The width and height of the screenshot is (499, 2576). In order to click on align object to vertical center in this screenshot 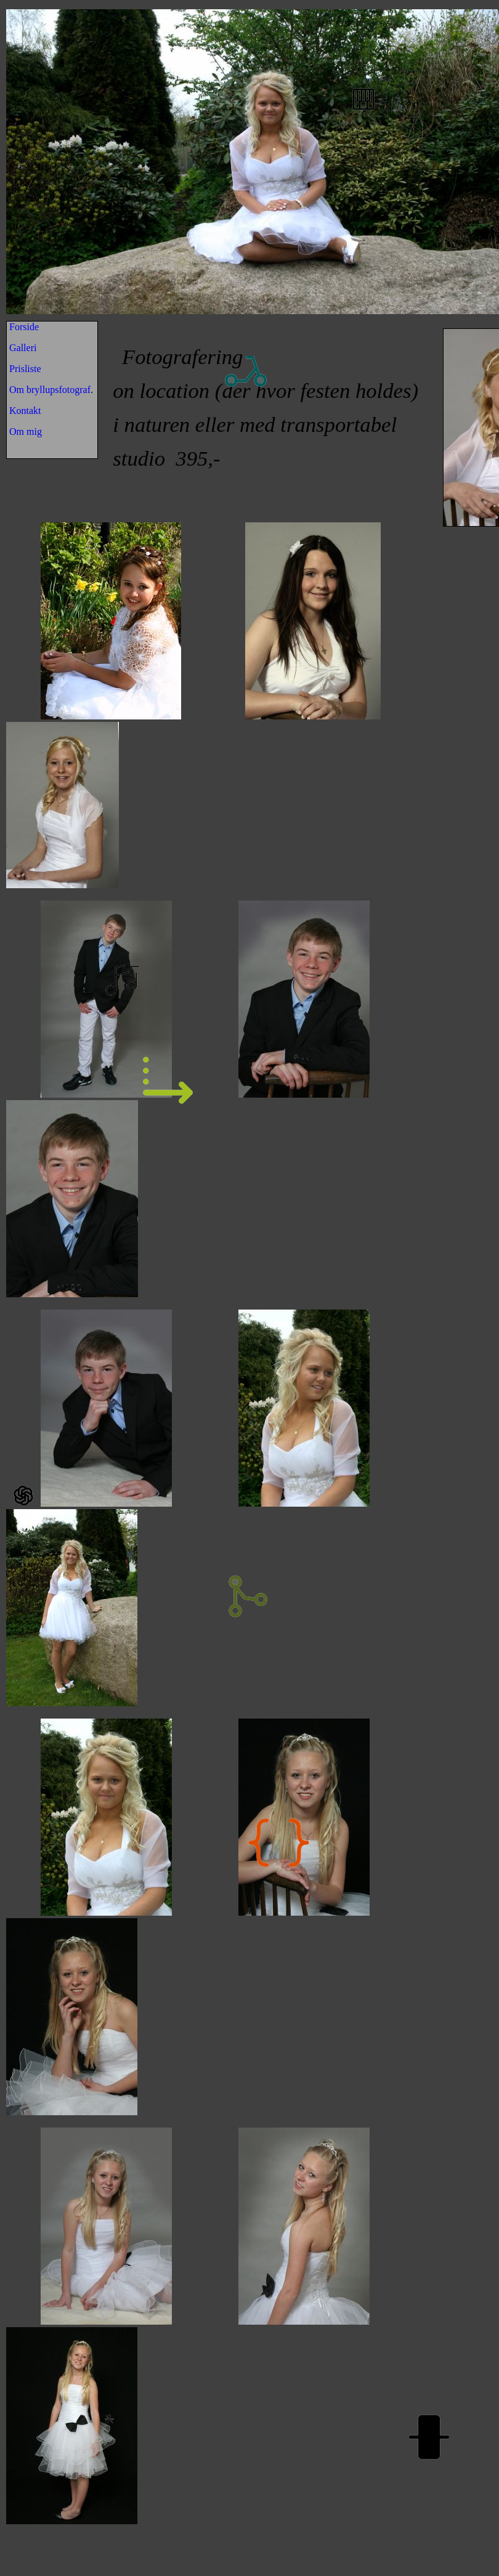, I will do `click(429, 2437)`.